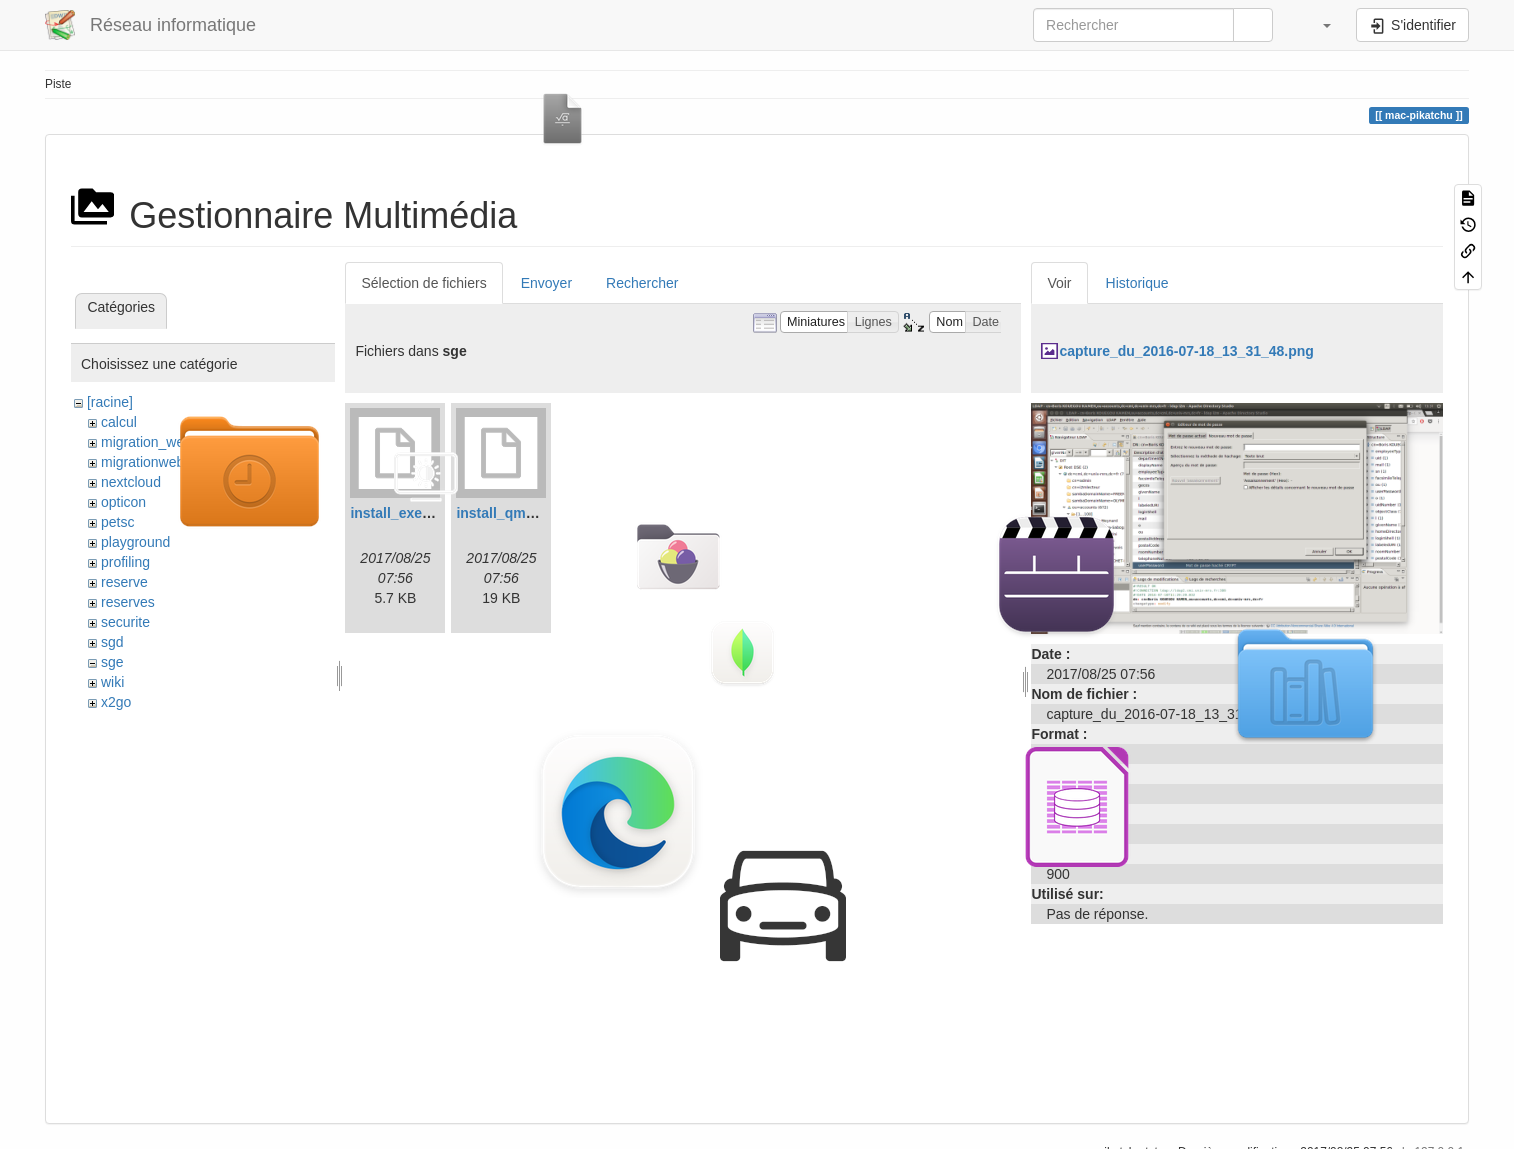 The height and width of the screenshot is (1149, 1514). Describe the element at coordinates (678, 559) in the screenshot. I see `open folder containing Scoop package manager files` at that location.